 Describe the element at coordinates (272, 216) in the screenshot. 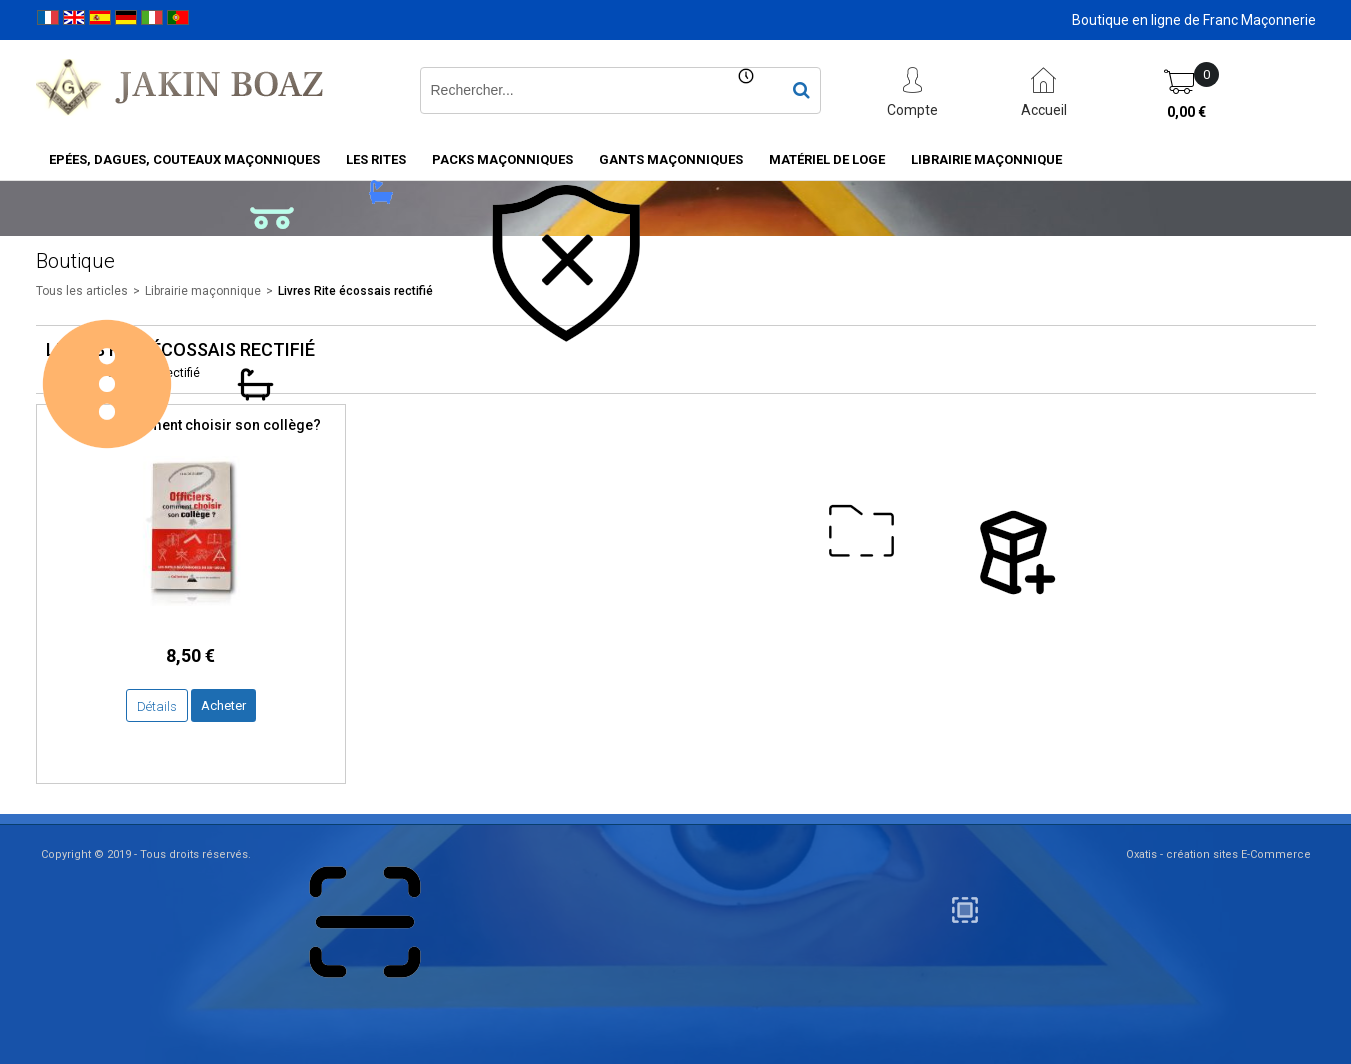

I see `browse skateboarding gear or products` at that location.